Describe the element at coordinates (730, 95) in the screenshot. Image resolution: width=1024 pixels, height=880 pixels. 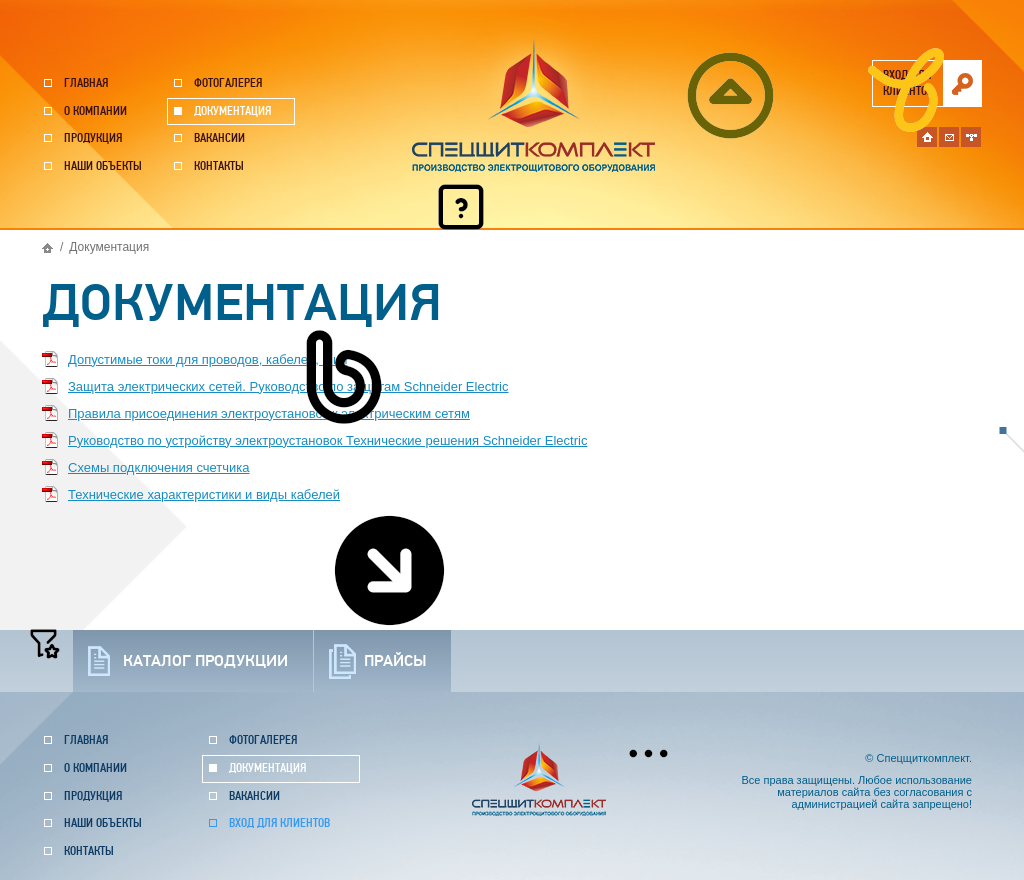
I see `scroll to top of page` at that location.